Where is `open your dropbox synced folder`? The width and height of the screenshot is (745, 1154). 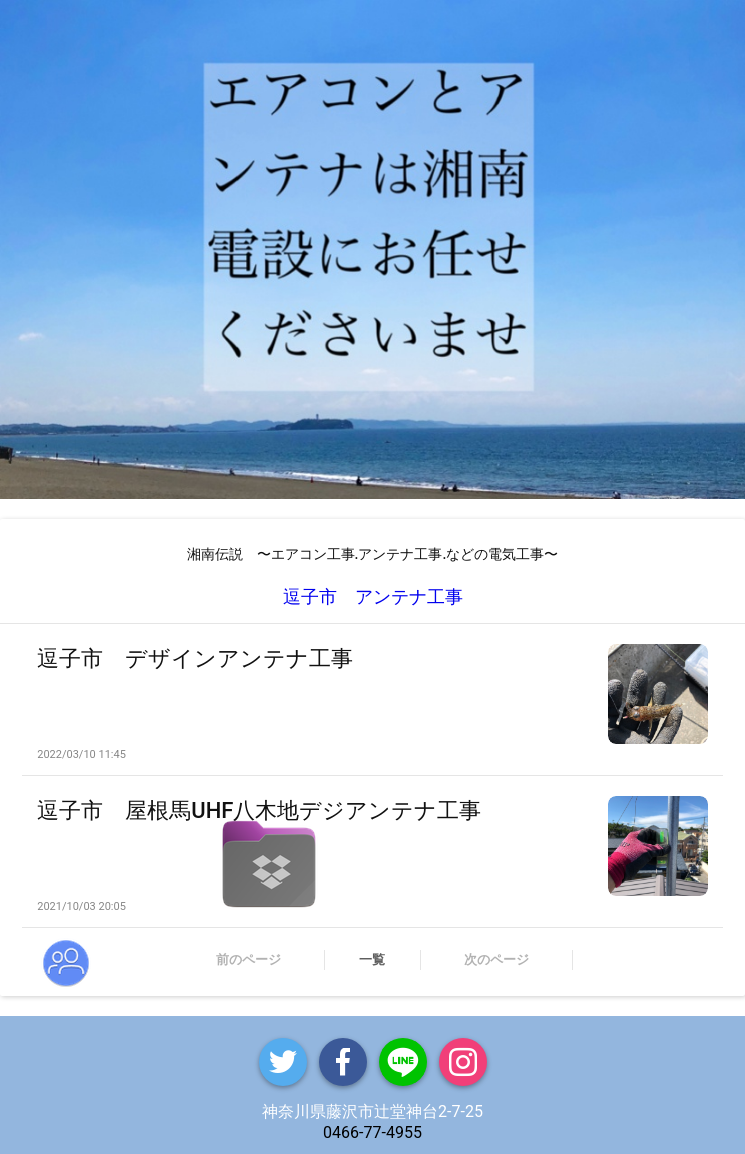 open your dropbox synced folder is located at coordinates (269, 864).